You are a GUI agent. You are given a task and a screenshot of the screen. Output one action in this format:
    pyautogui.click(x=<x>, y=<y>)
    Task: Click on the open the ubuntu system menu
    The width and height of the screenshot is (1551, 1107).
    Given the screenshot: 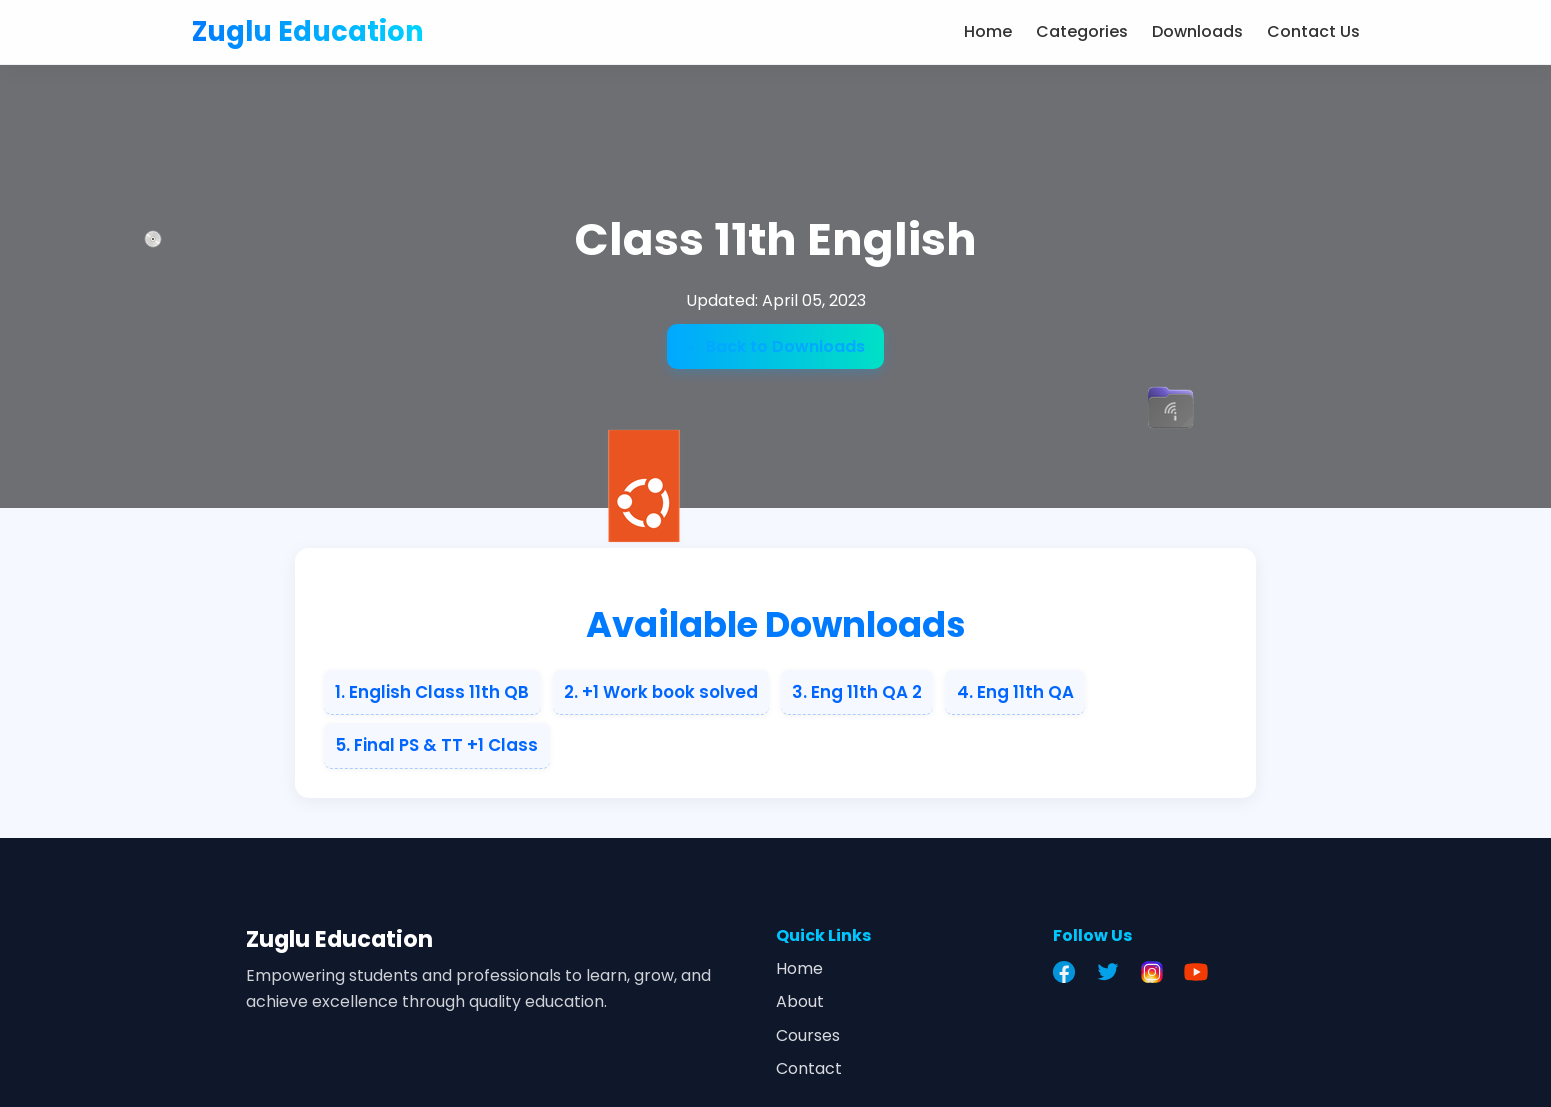 What is the action you would take?
    pyautogui.click(x=644, y=486)
    